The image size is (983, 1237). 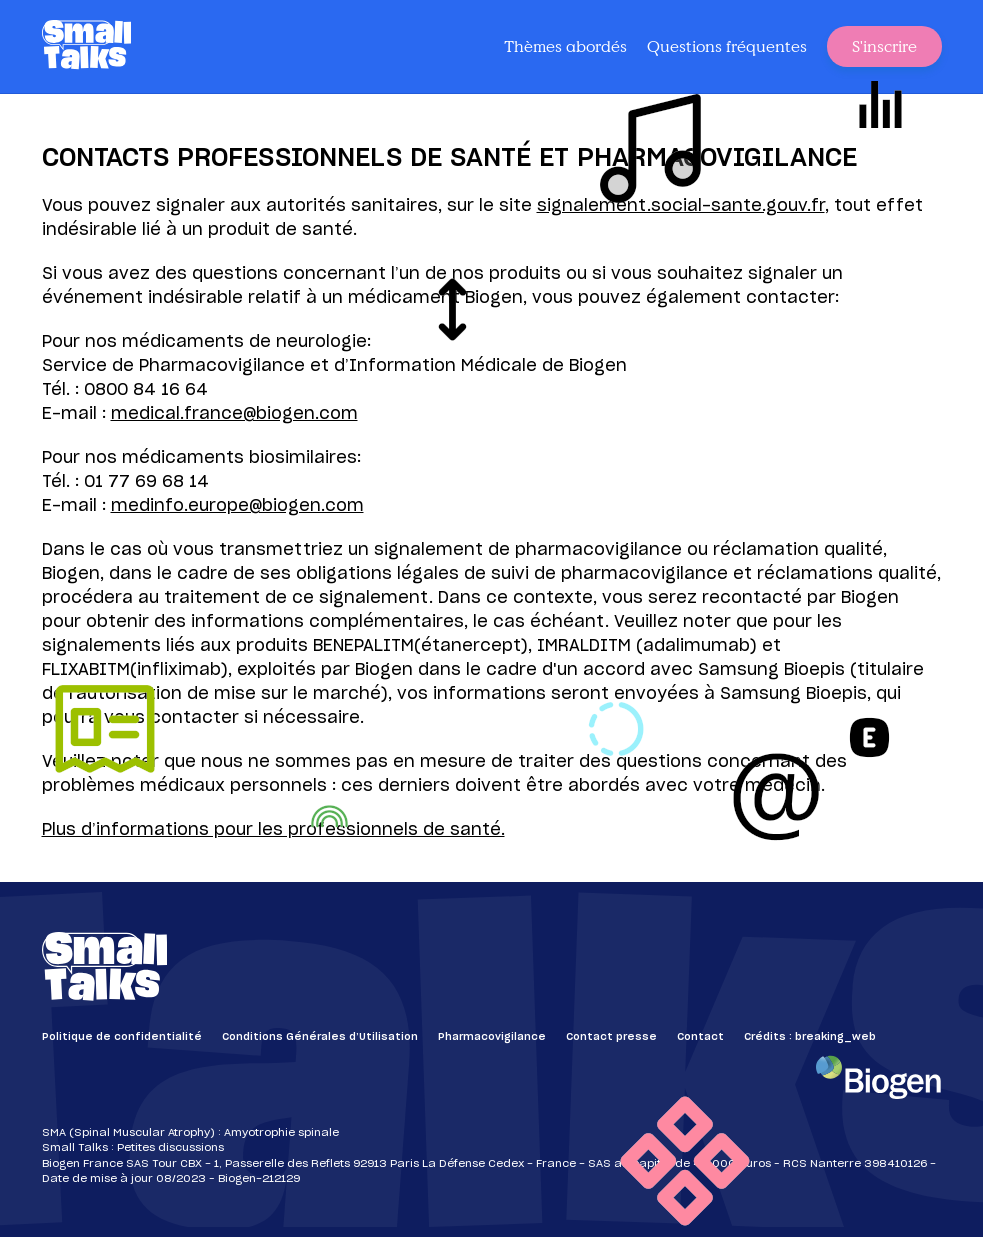 I want to click on access app grid or dashboard, so click(x=685, y=1161).